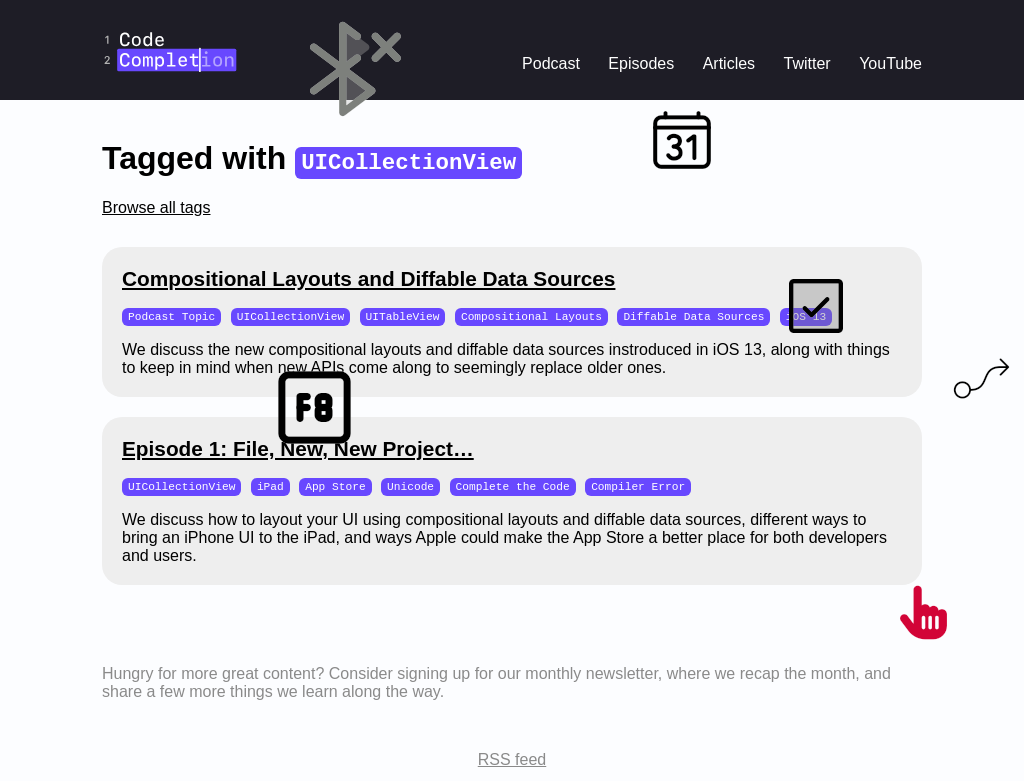 The height and width of the screenshot is (781, 1024). What do you see at coordinates (314, 407) in the screenshot?
I see `select function key F8` at bounding box center [314, 407].